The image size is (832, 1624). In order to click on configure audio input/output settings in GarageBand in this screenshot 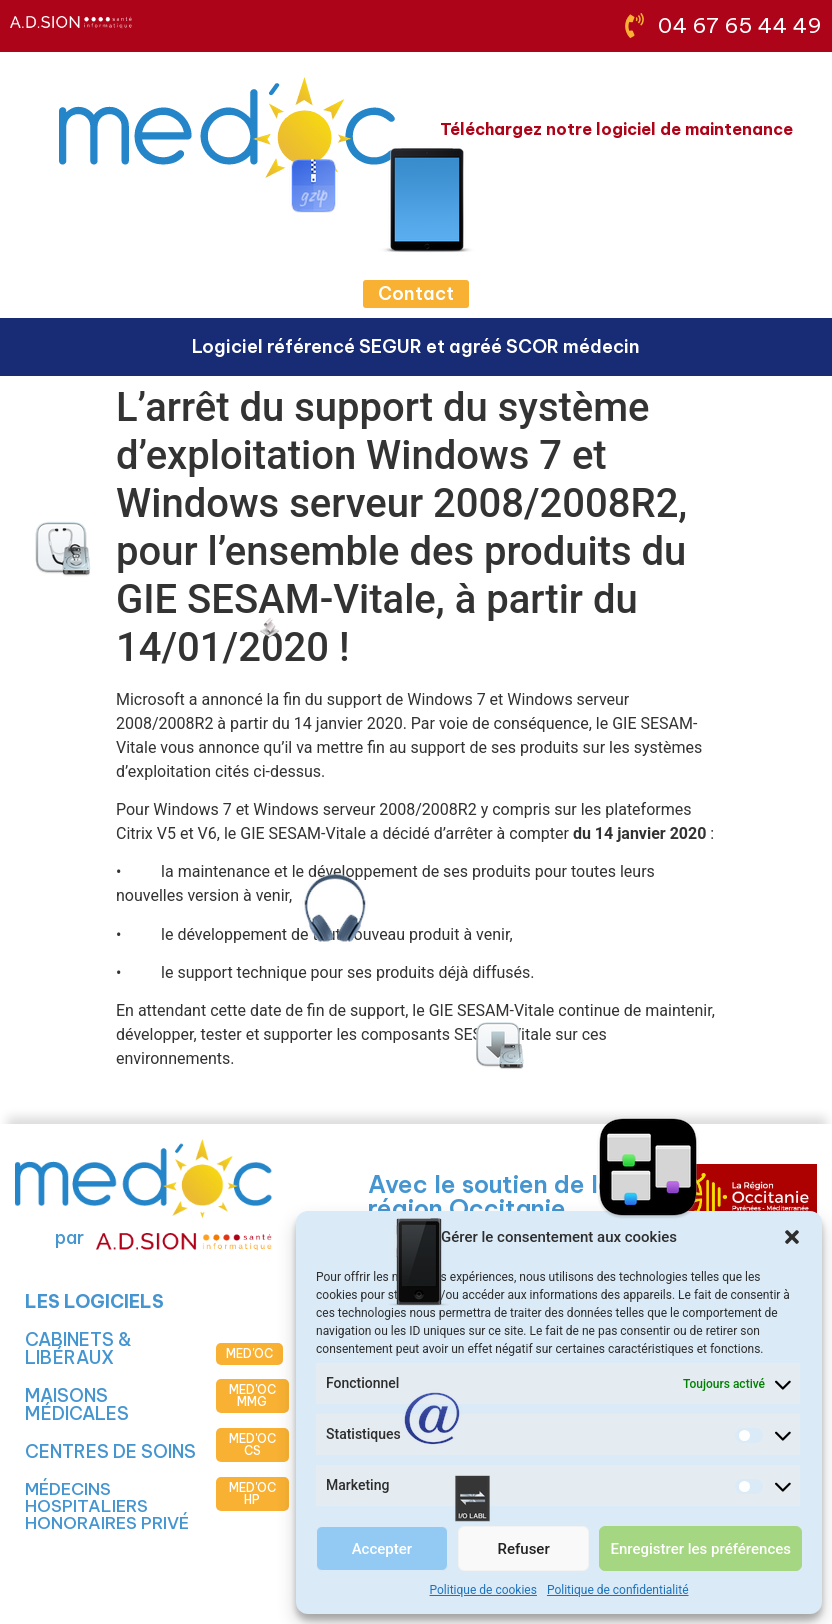, I will do `click(472, 1499)`.